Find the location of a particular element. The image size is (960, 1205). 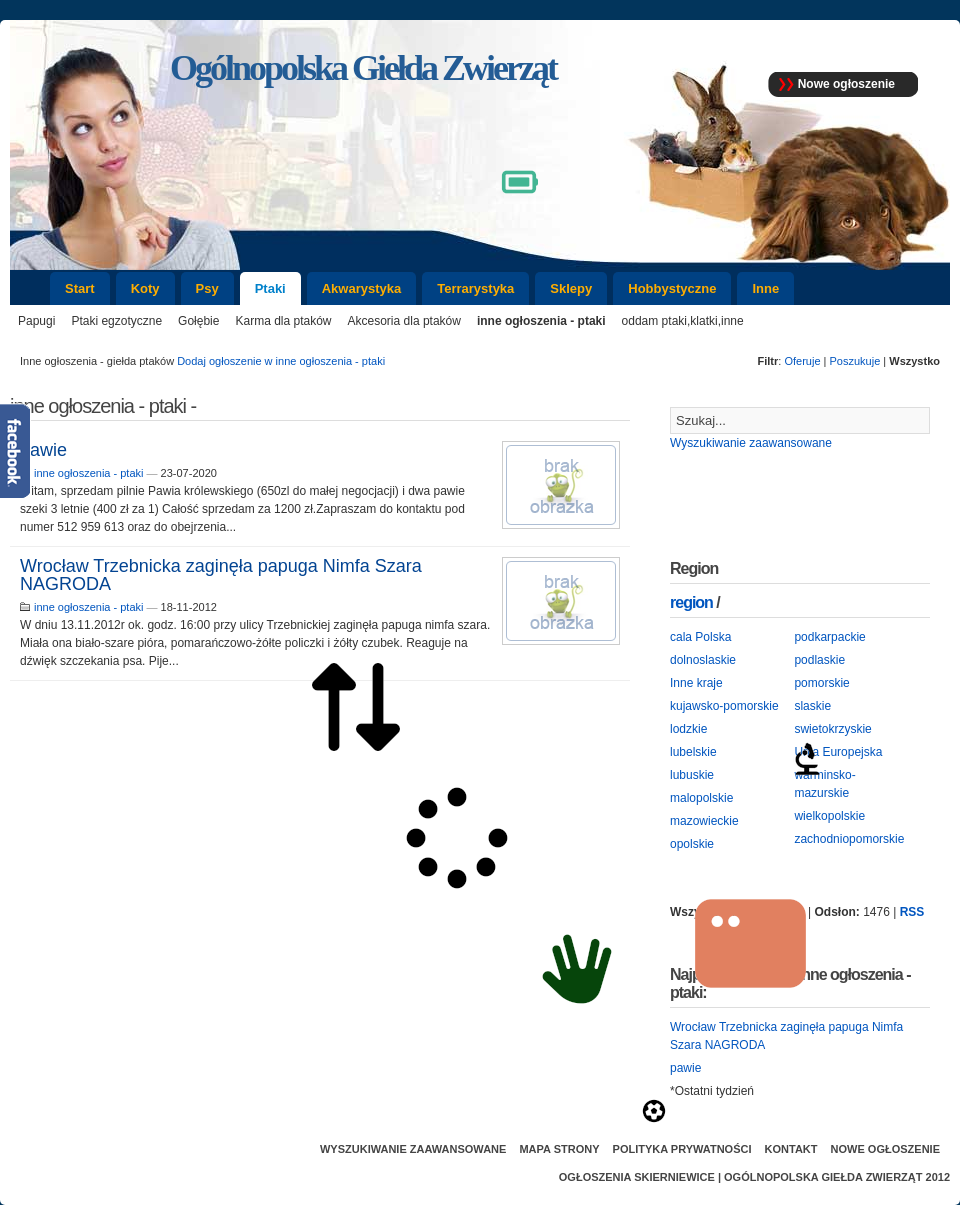

send a vulcan salute or "live long and prosper" greeting is located at coordinates (577, 969).